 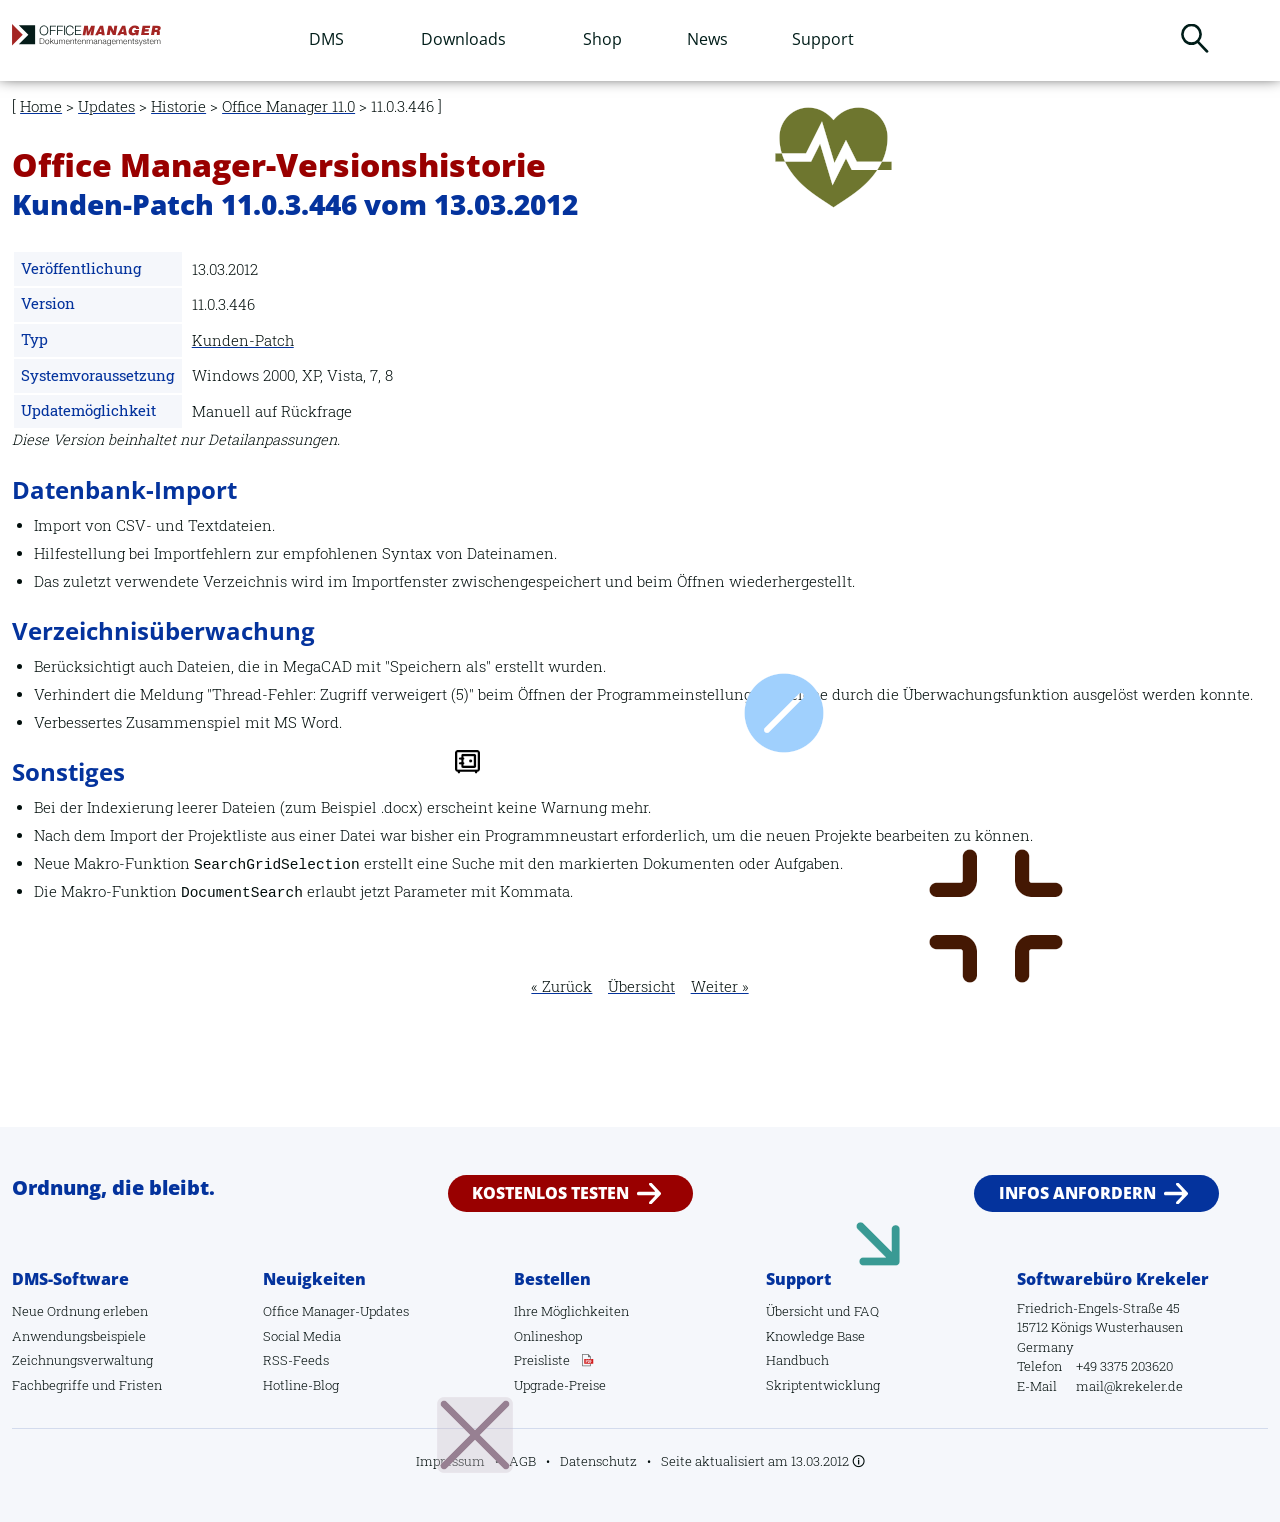 What do you see at coordinates (475, 1435) in the screenshot?
I see `close the current window or dialog` at bounding box center [475, 1435].